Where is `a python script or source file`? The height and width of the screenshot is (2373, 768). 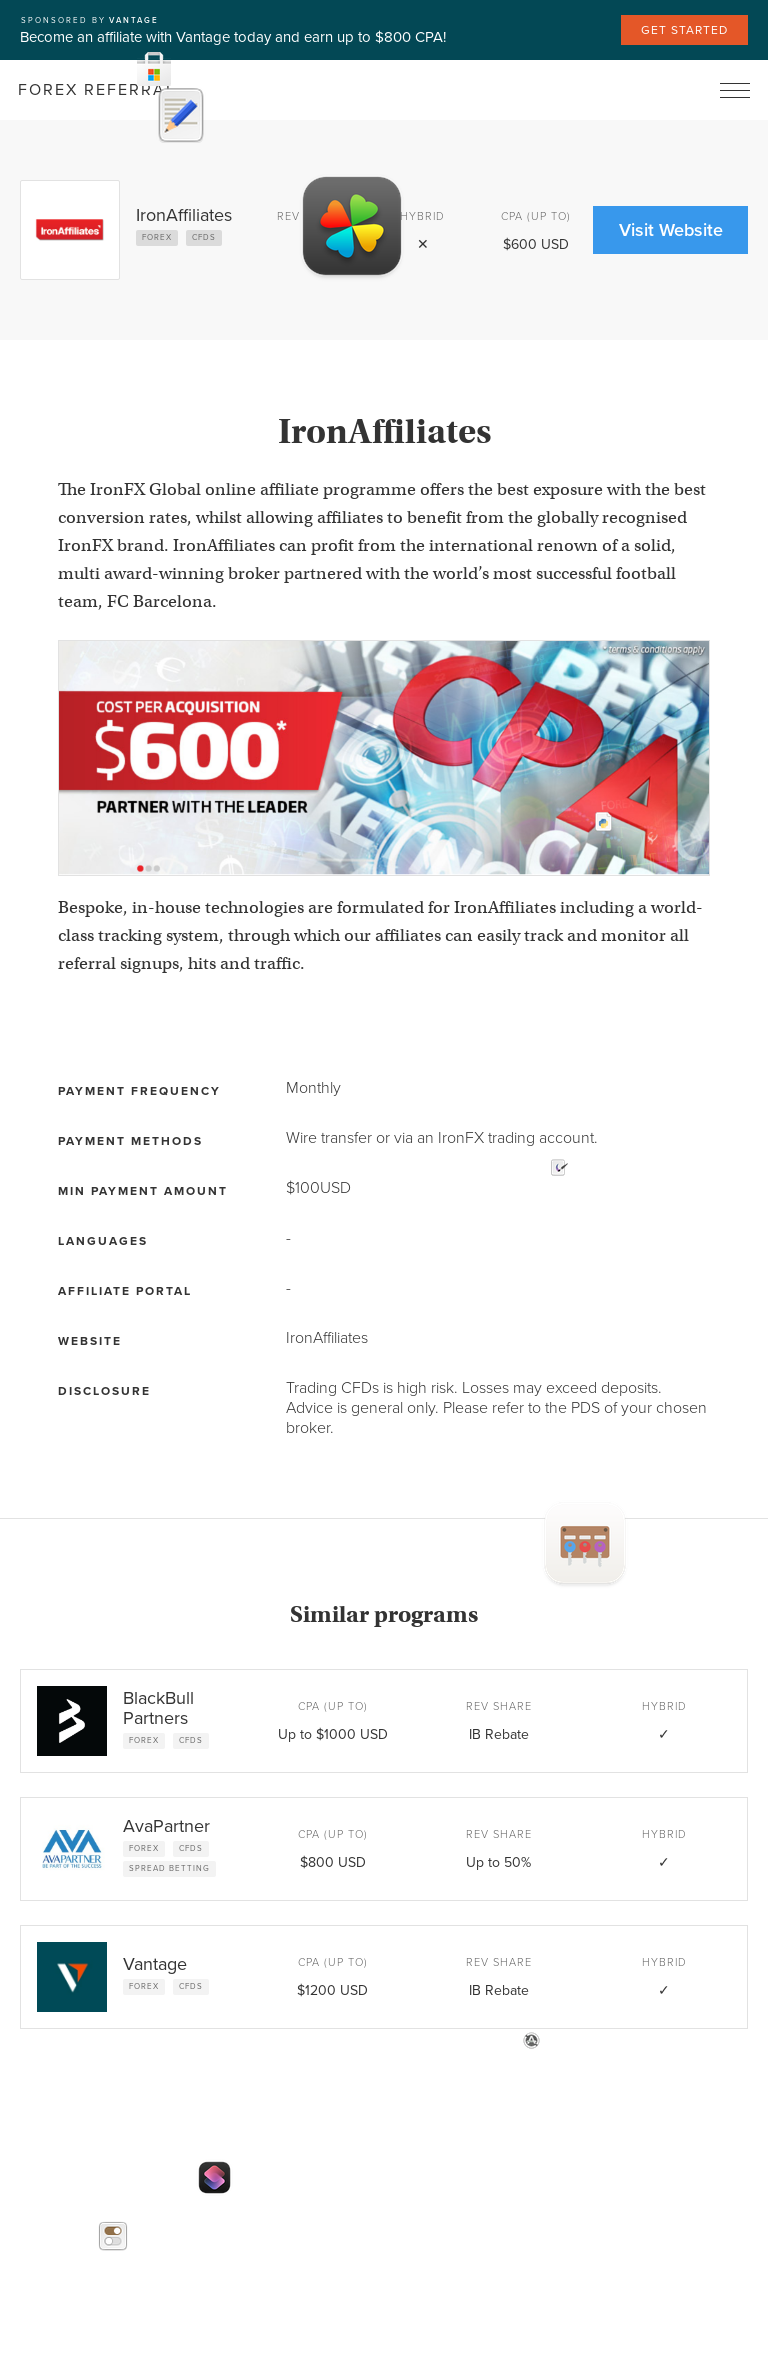
a python script or source file is located at coordinates (603, 821).